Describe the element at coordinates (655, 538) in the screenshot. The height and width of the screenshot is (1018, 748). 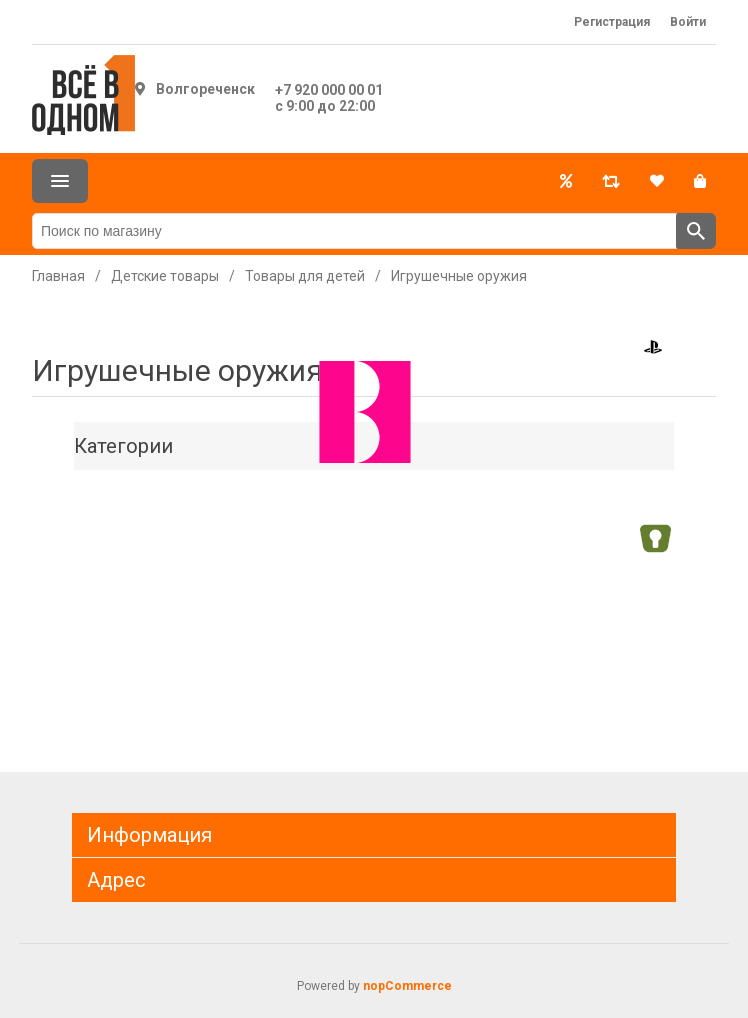
I see `open enpass password manager` at that location.